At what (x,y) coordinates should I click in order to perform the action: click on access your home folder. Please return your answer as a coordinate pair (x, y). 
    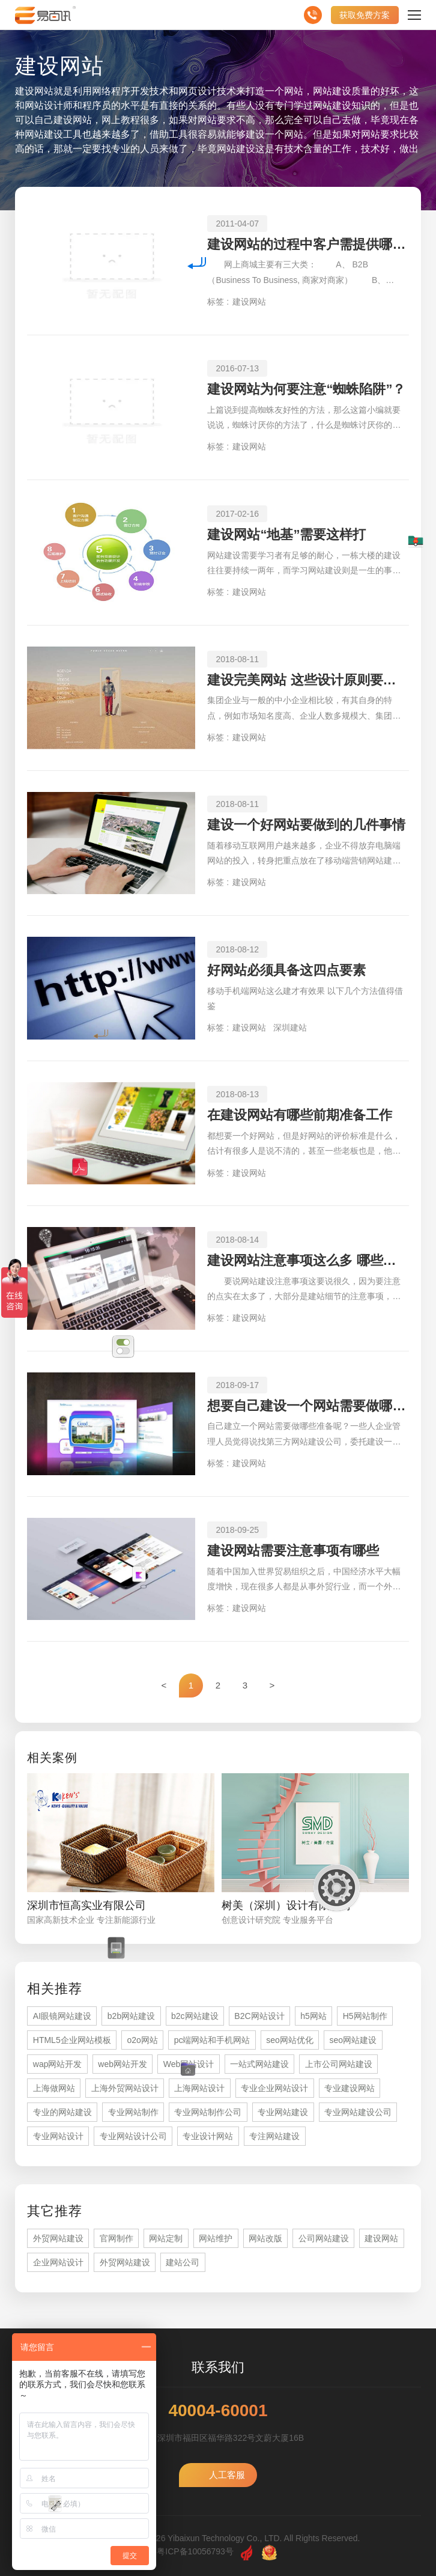
    Looking at the image, I should click on (188, 2069).